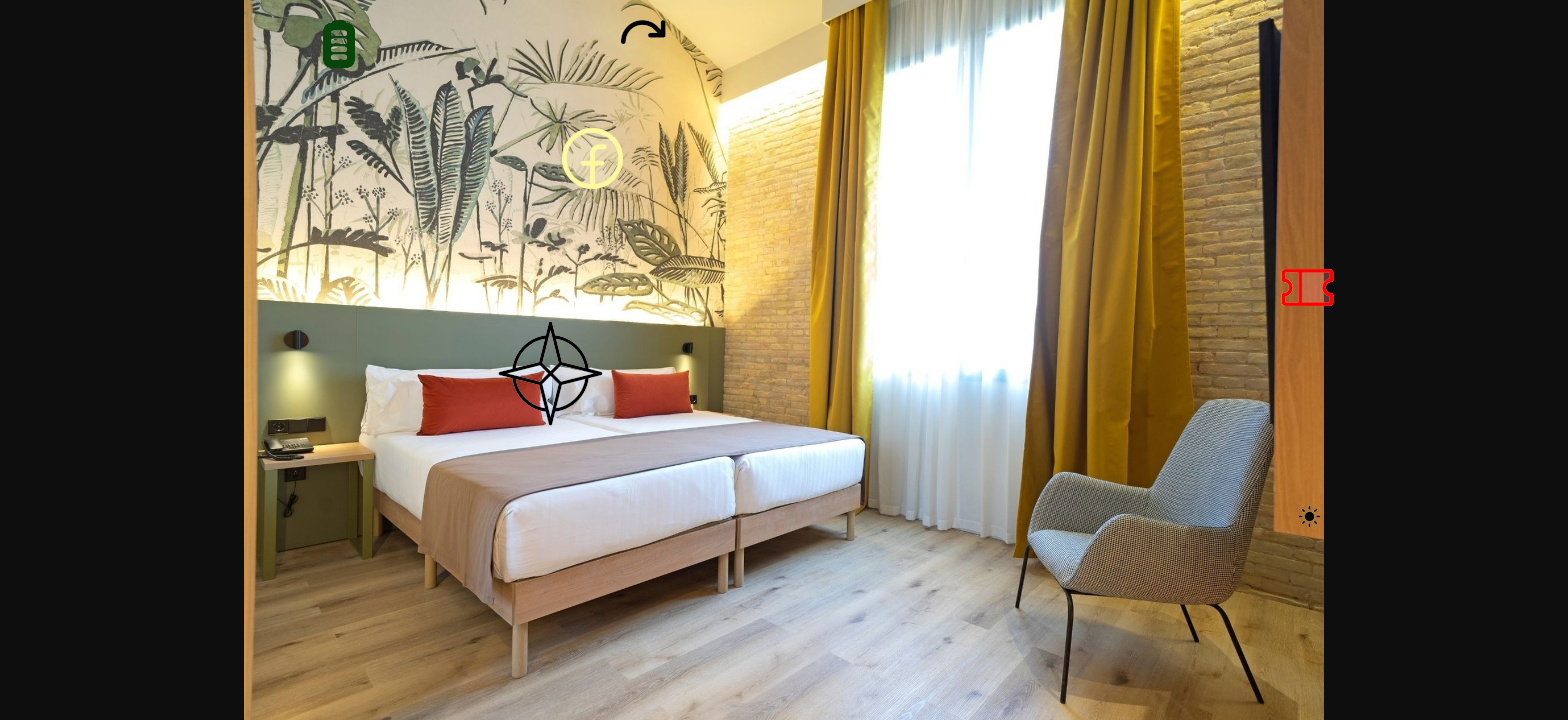 The width and height of the screenshot is (1568, 720). I want to click on switch to light mode, so click(1309, 516).